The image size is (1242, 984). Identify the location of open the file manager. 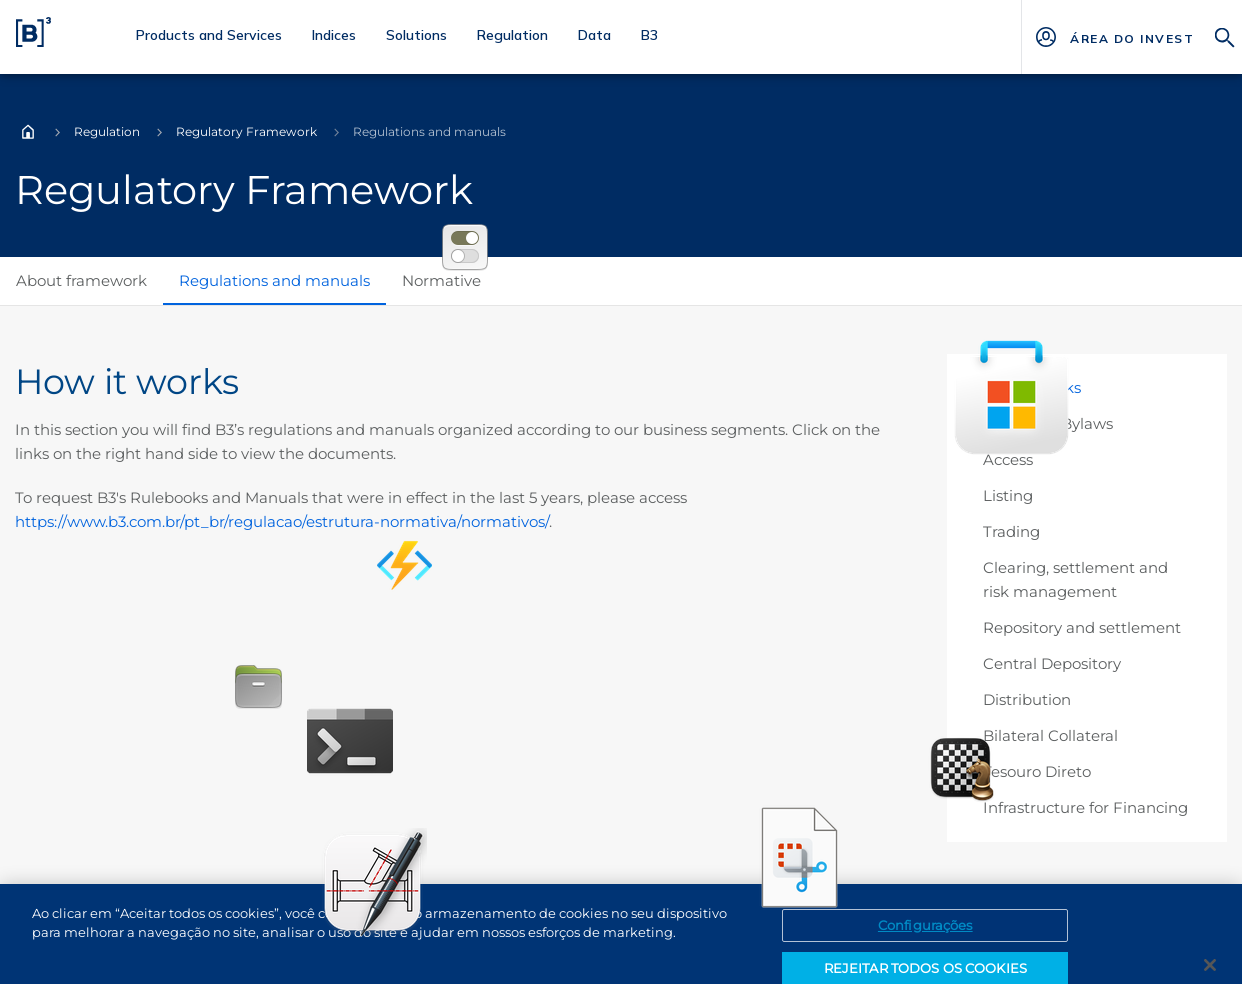
(258, 686).